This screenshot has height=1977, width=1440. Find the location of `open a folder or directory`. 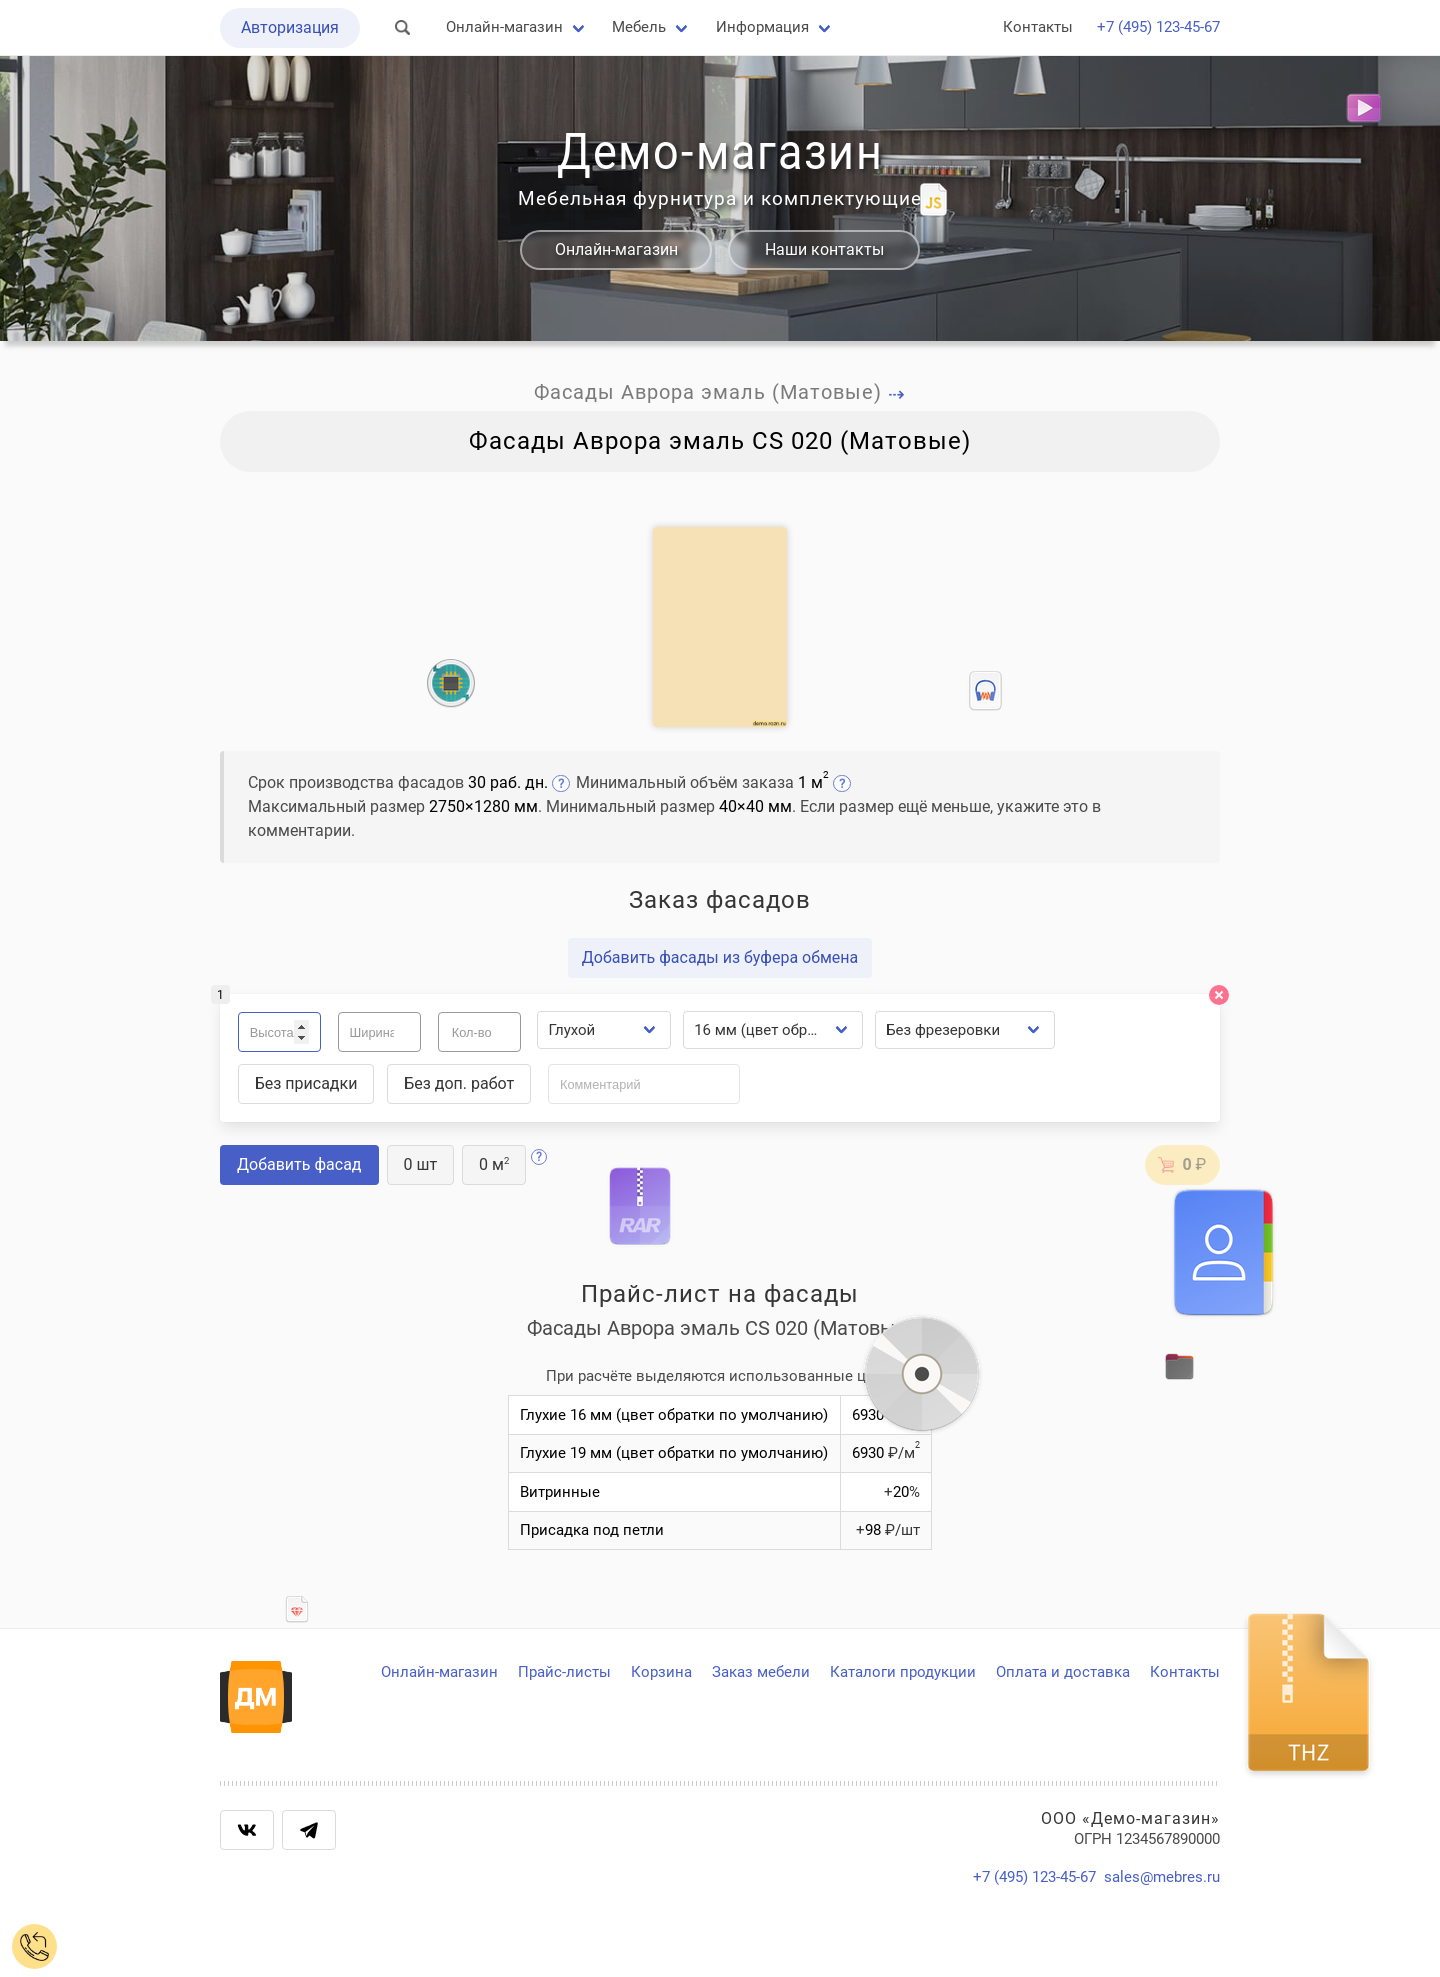

open a folder or directory is located at coordinates (1179, 1366).